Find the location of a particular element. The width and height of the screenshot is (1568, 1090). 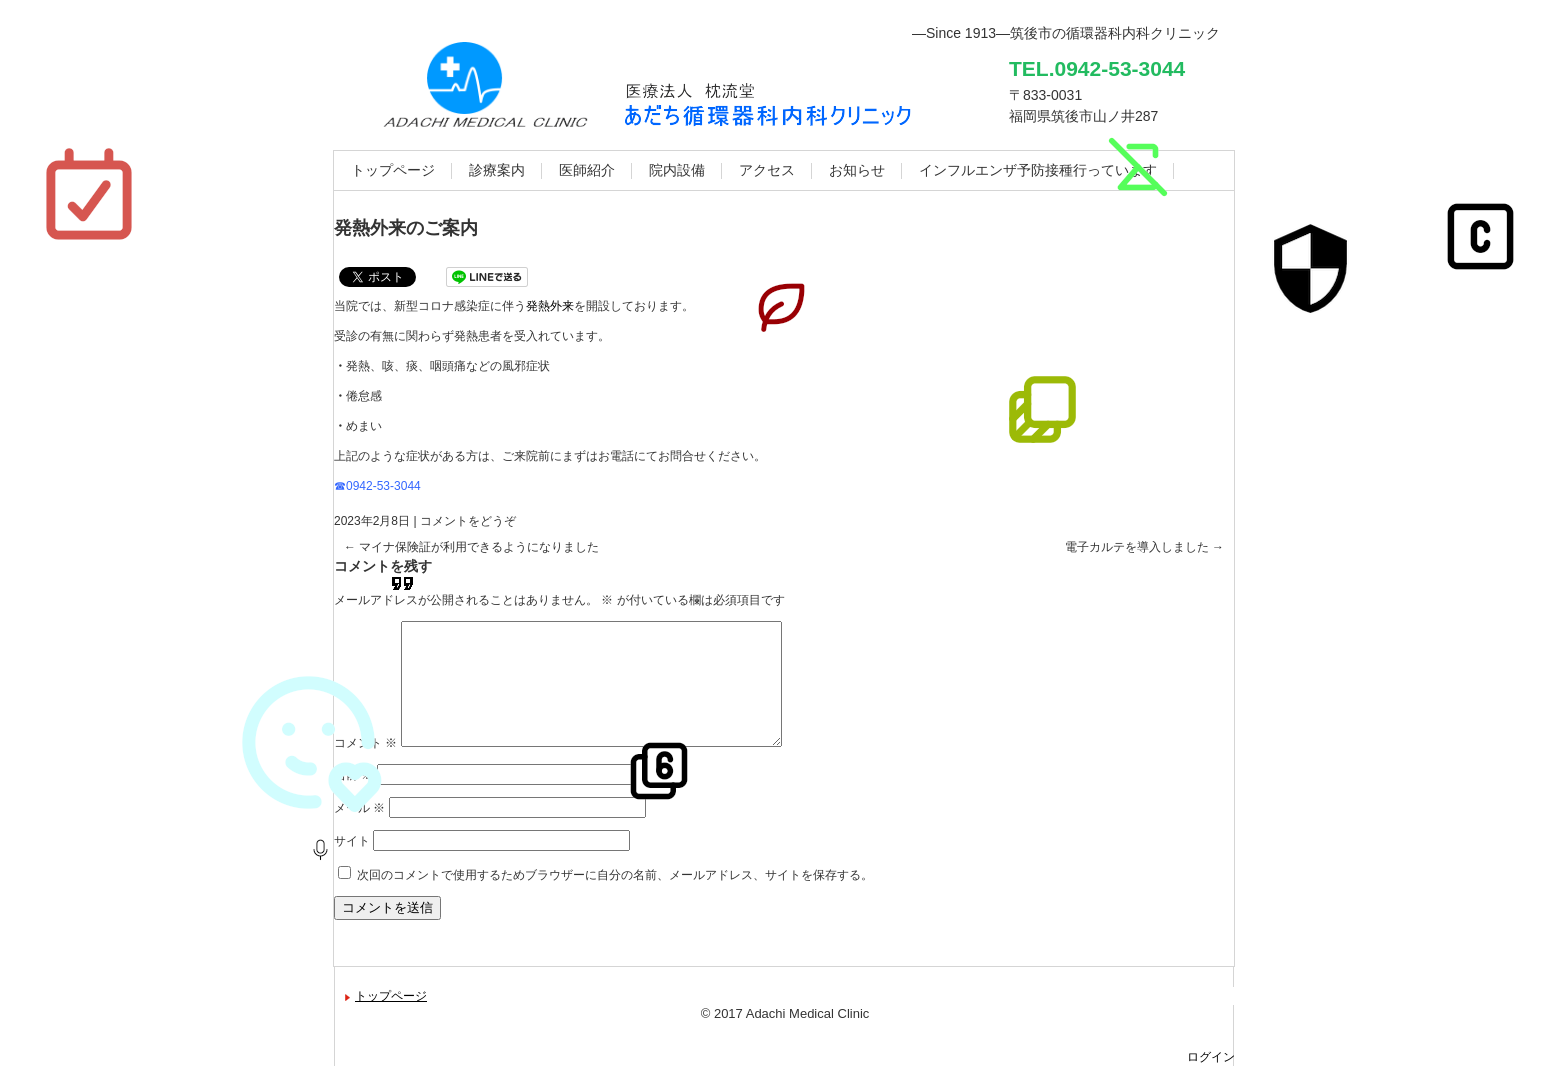

confirm or complete a scheduled event is located at coordinates (89, 197).